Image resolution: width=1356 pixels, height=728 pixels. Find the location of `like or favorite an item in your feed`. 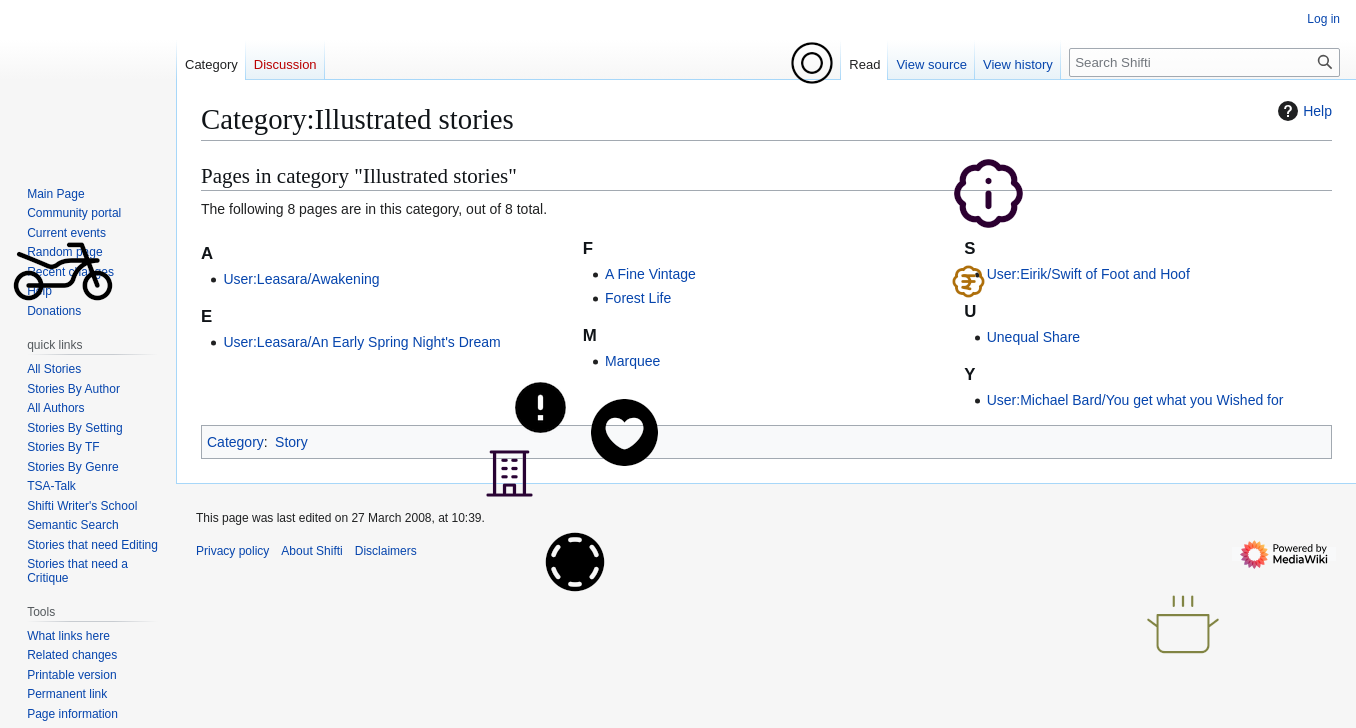

like or favorite an item in your feed is located at coordinates (624, 432).